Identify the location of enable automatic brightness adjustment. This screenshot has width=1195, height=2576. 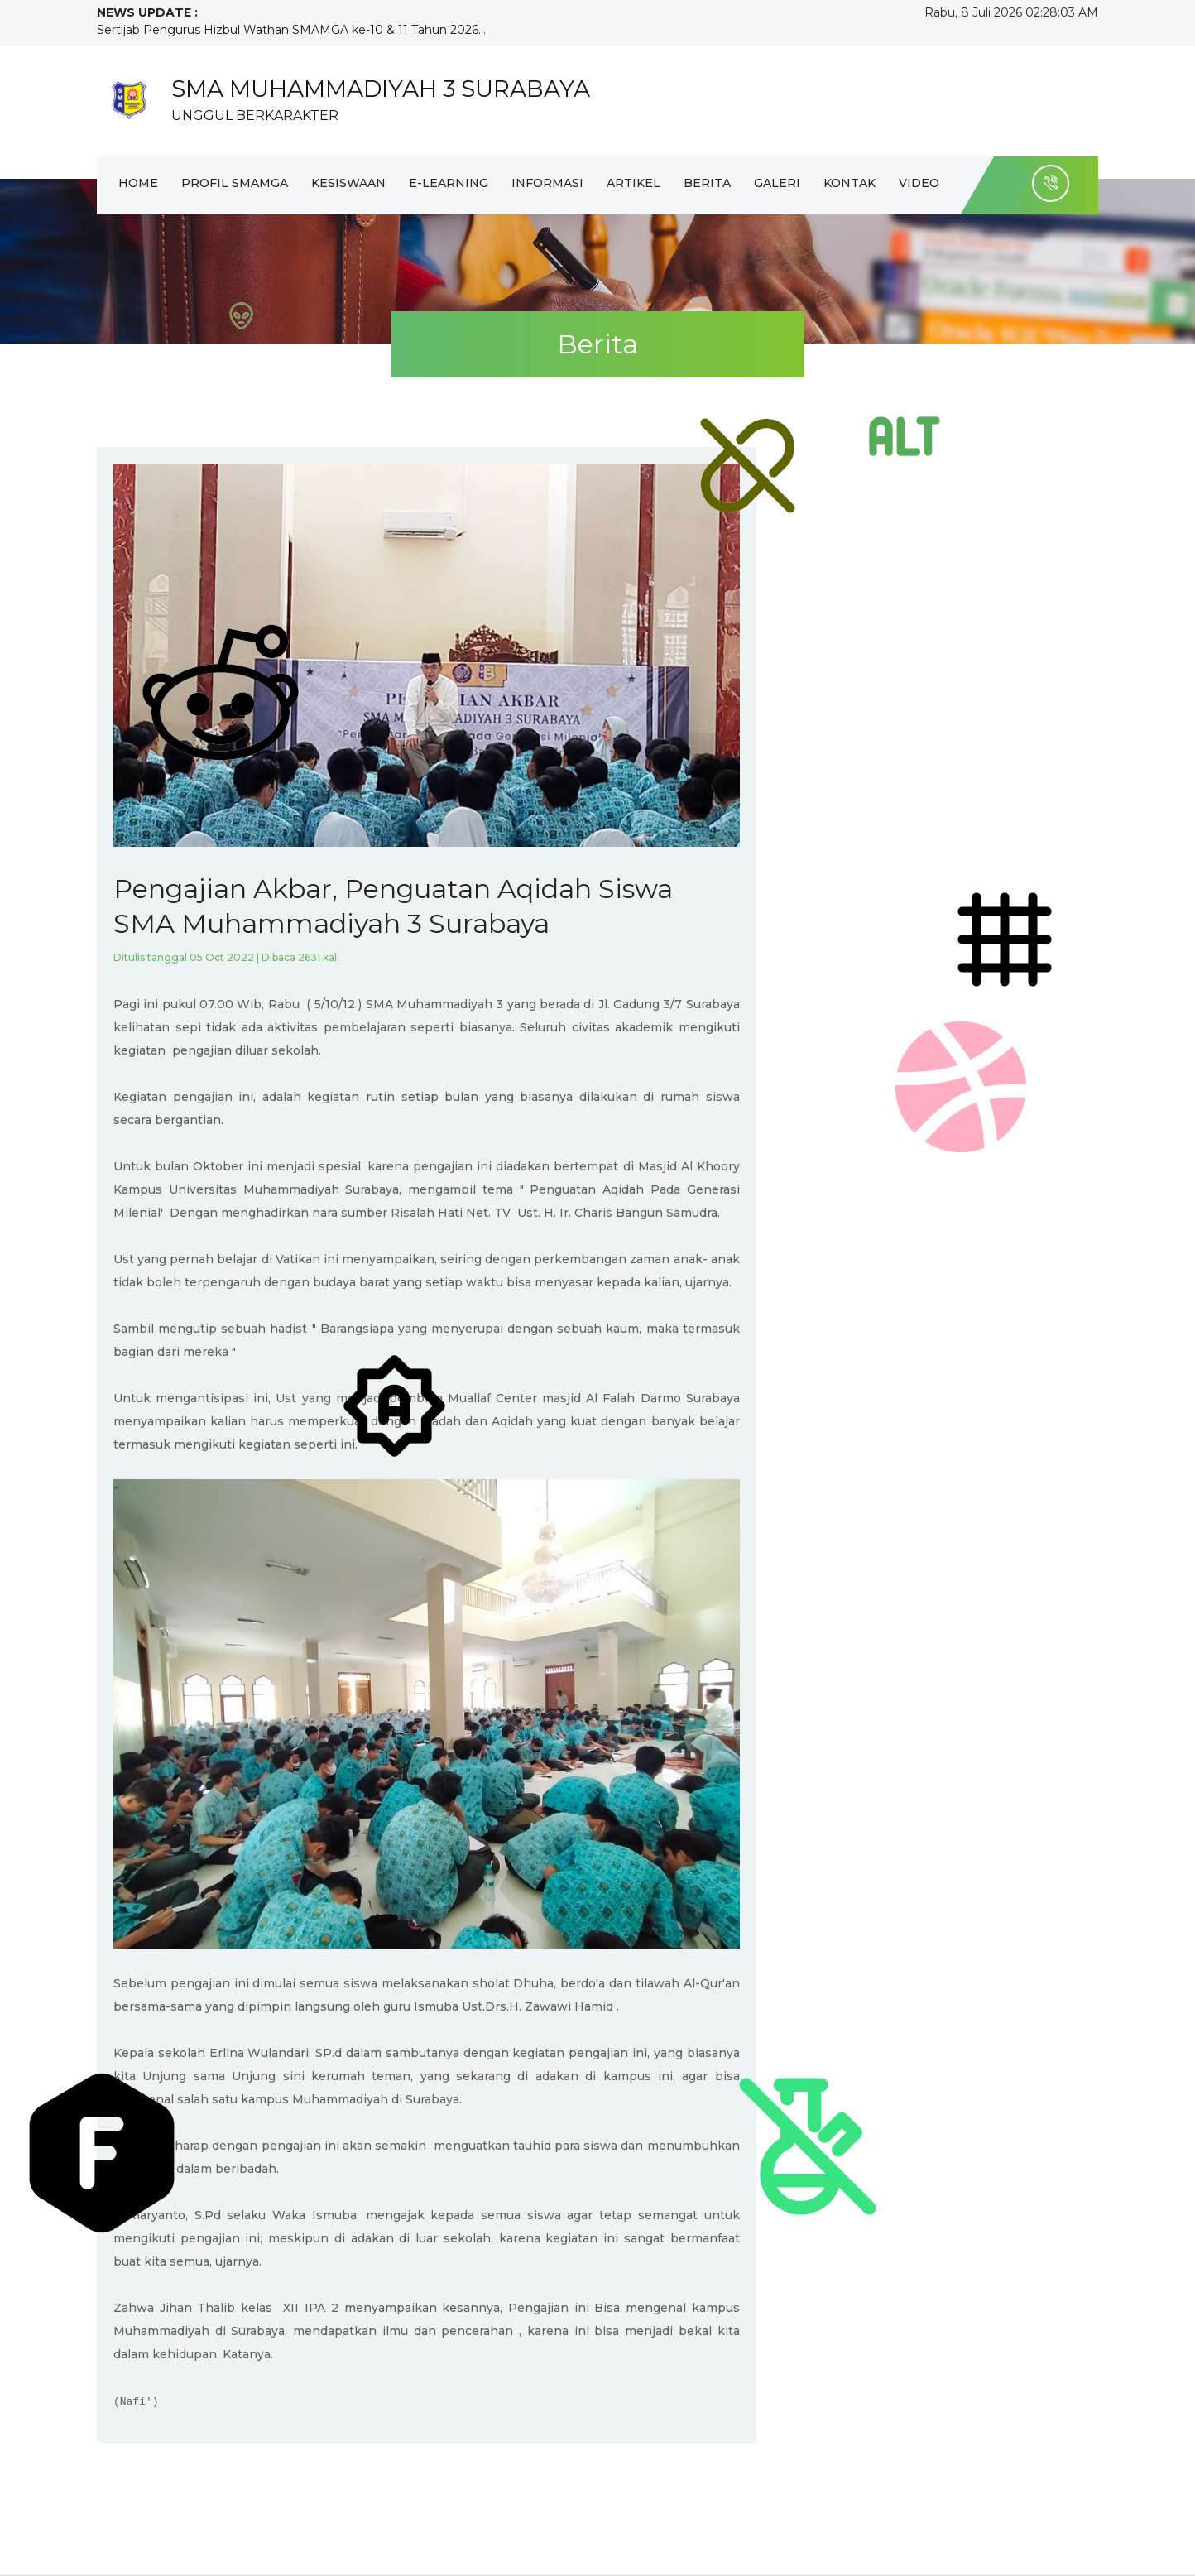
(394, 1406).